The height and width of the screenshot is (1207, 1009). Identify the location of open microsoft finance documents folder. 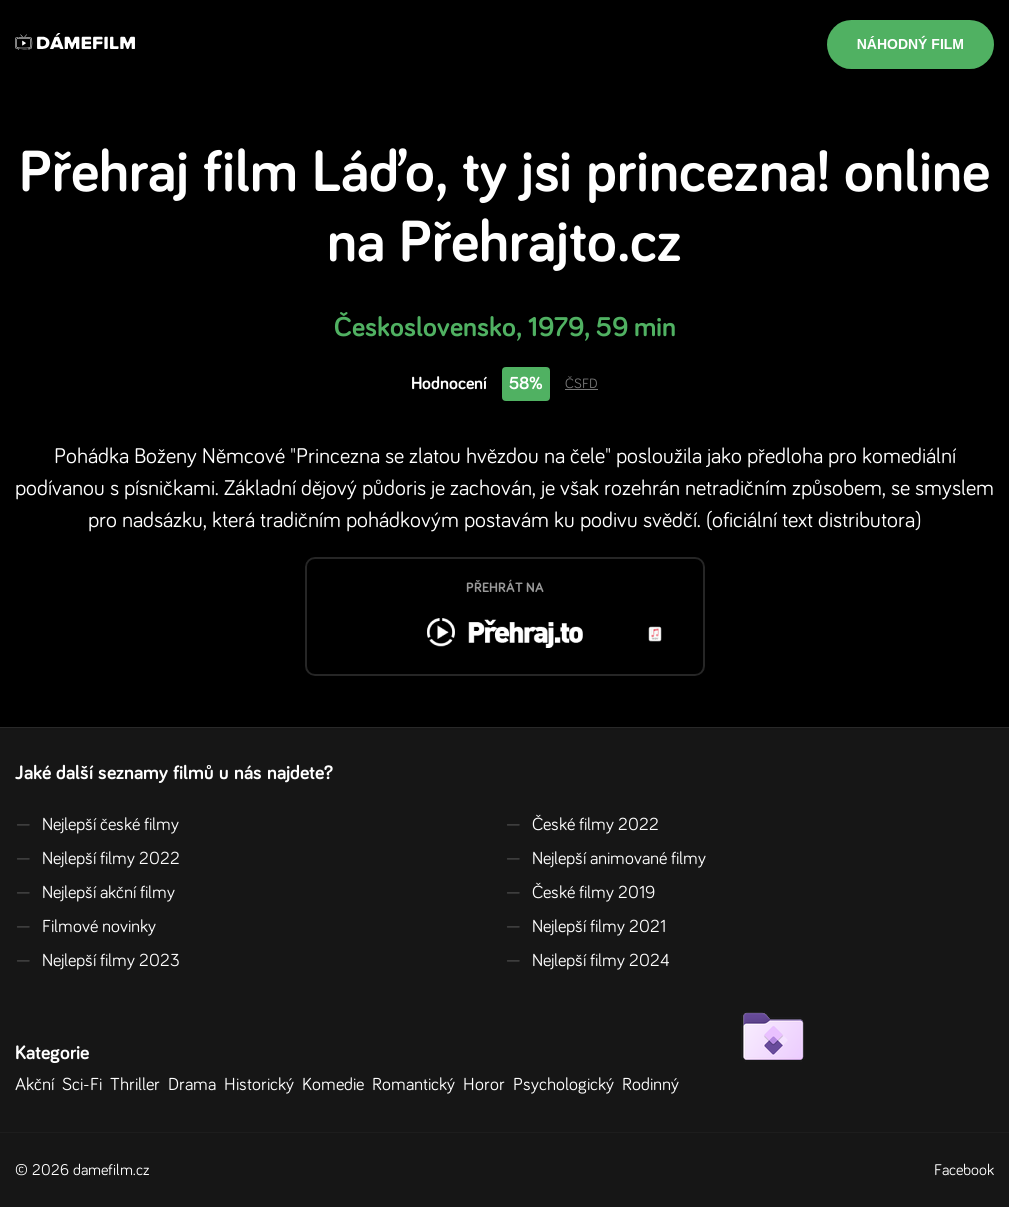
(773, 1038).